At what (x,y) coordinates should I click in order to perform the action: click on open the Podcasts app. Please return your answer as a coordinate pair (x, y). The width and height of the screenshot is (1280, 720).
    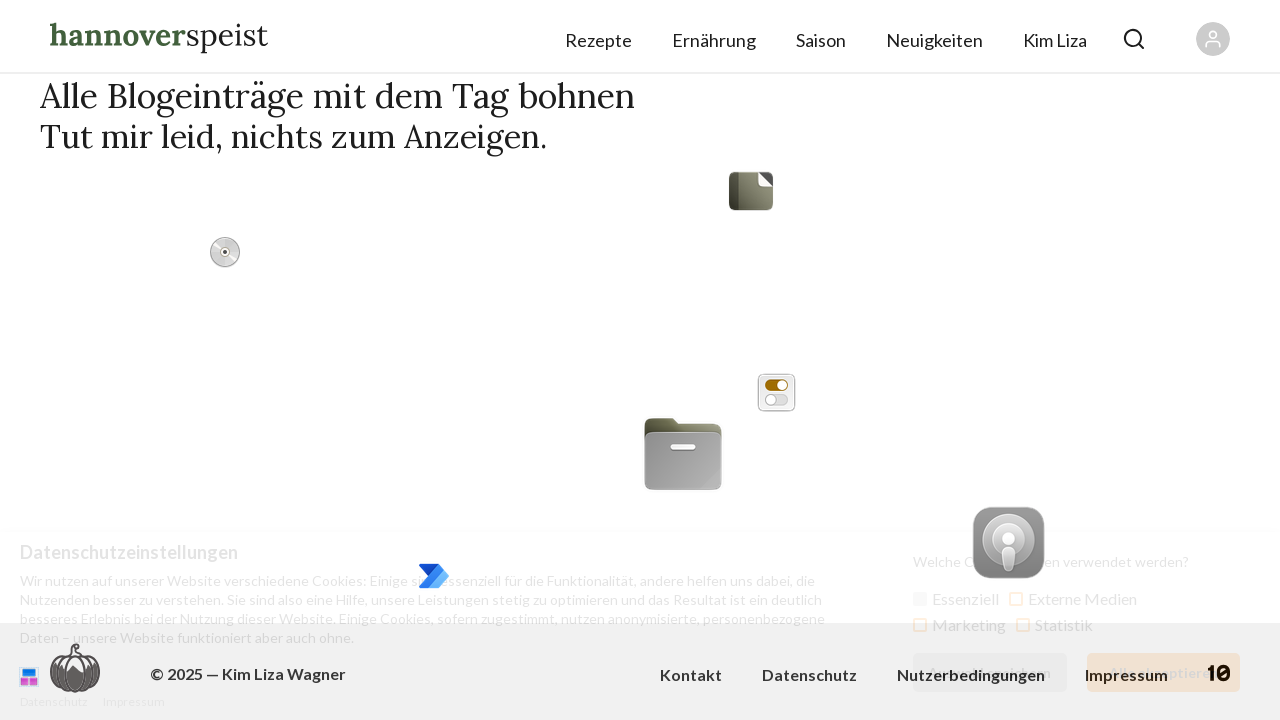
    Looking at the image, I should click on (1008, 542).